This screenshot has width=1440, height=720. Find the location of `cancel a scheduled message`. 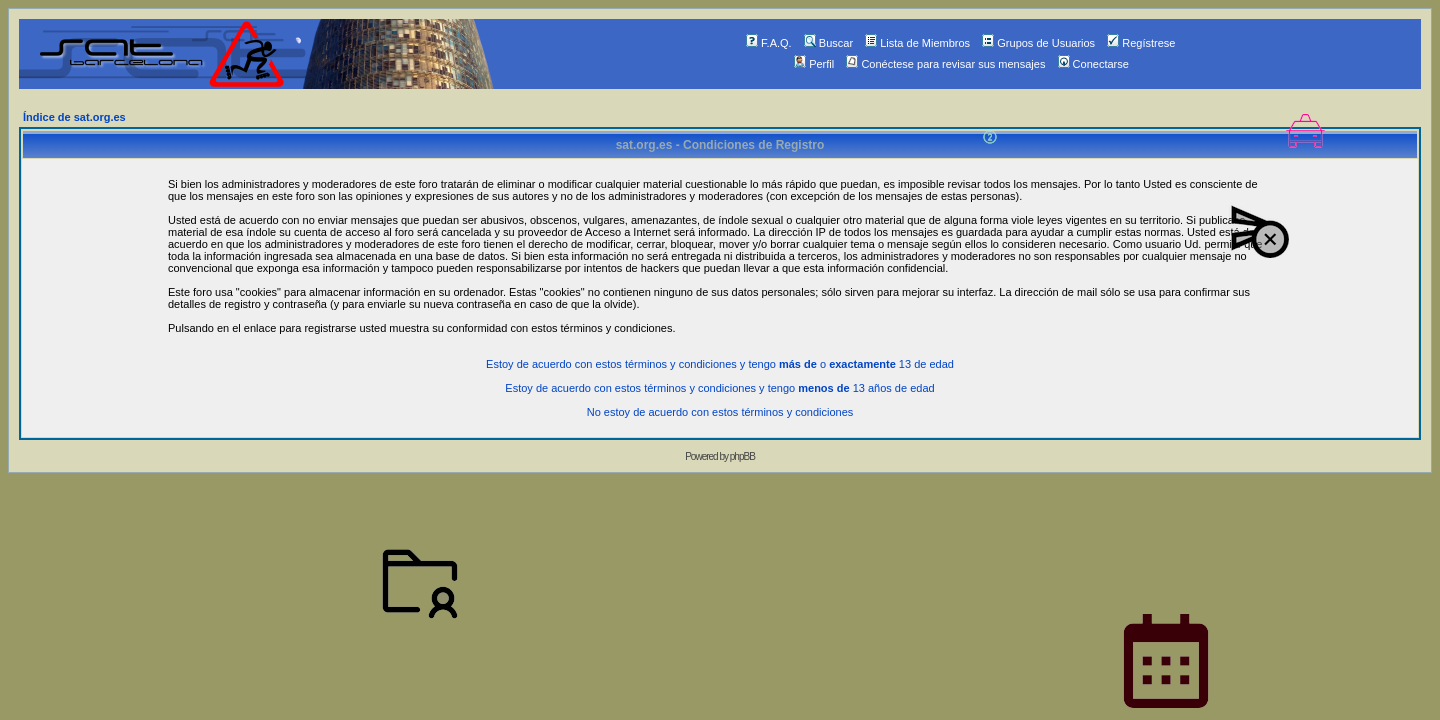

cancel a scheduled message is located at coordinates (1259, 228).